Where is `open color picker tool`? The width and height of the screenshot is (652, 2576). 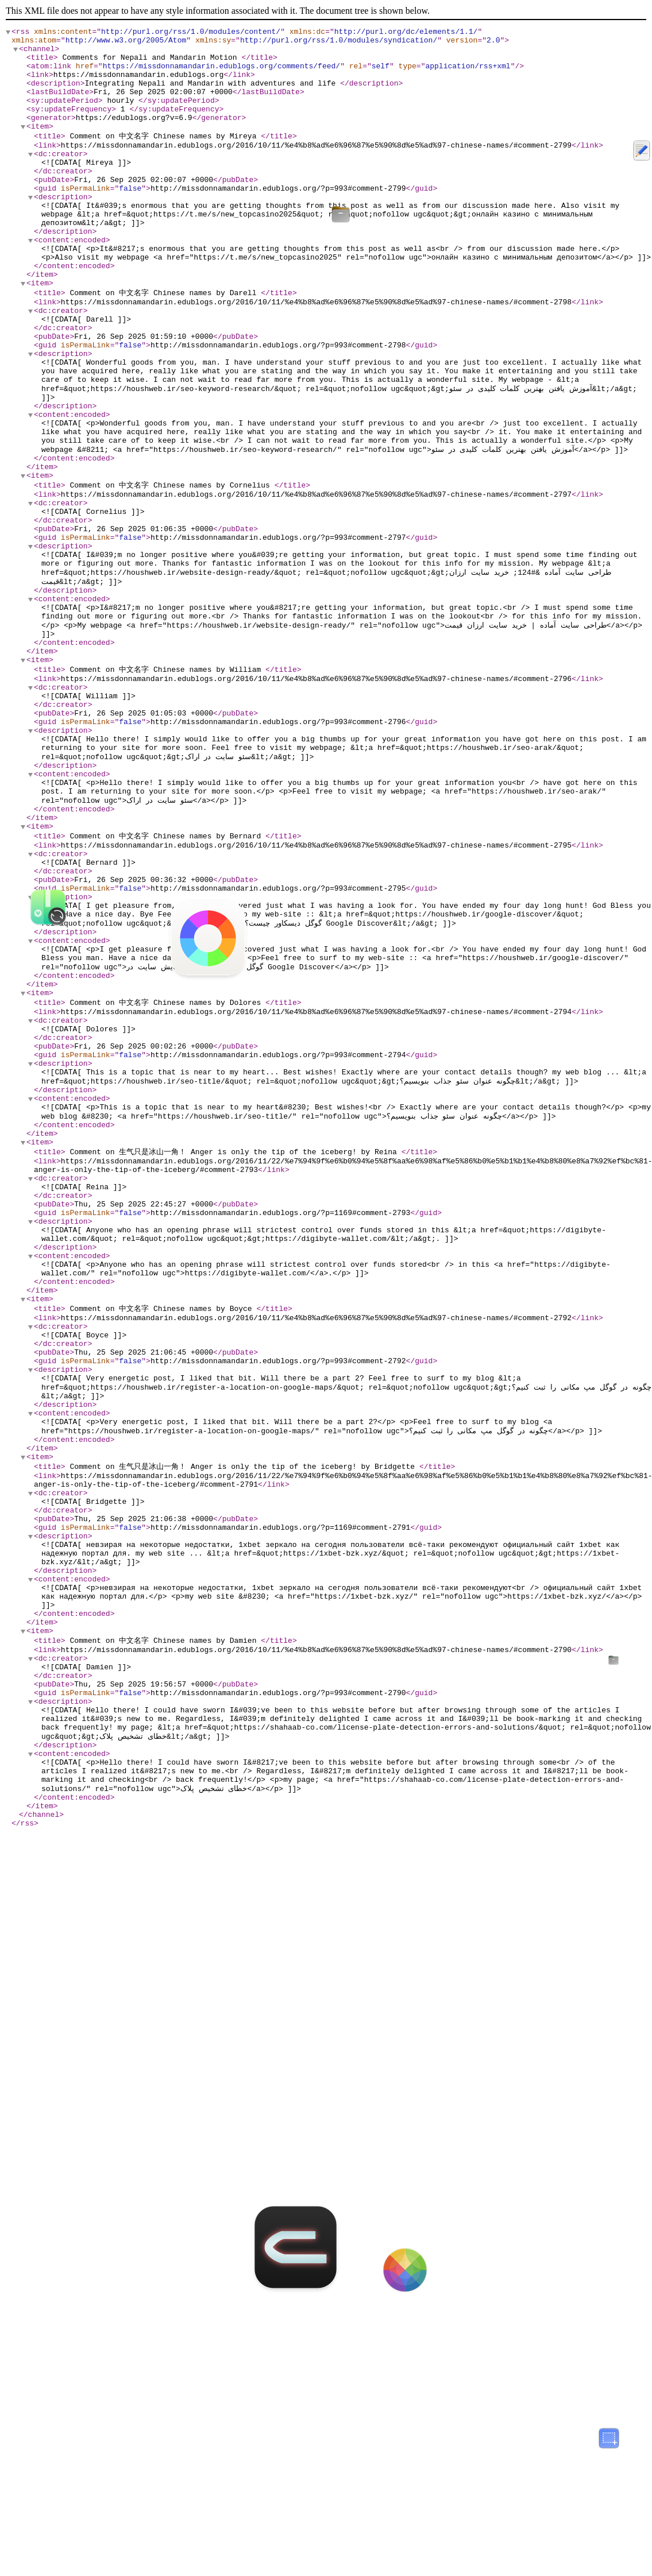
open color picker tool is located at coordinates (405, 2270).